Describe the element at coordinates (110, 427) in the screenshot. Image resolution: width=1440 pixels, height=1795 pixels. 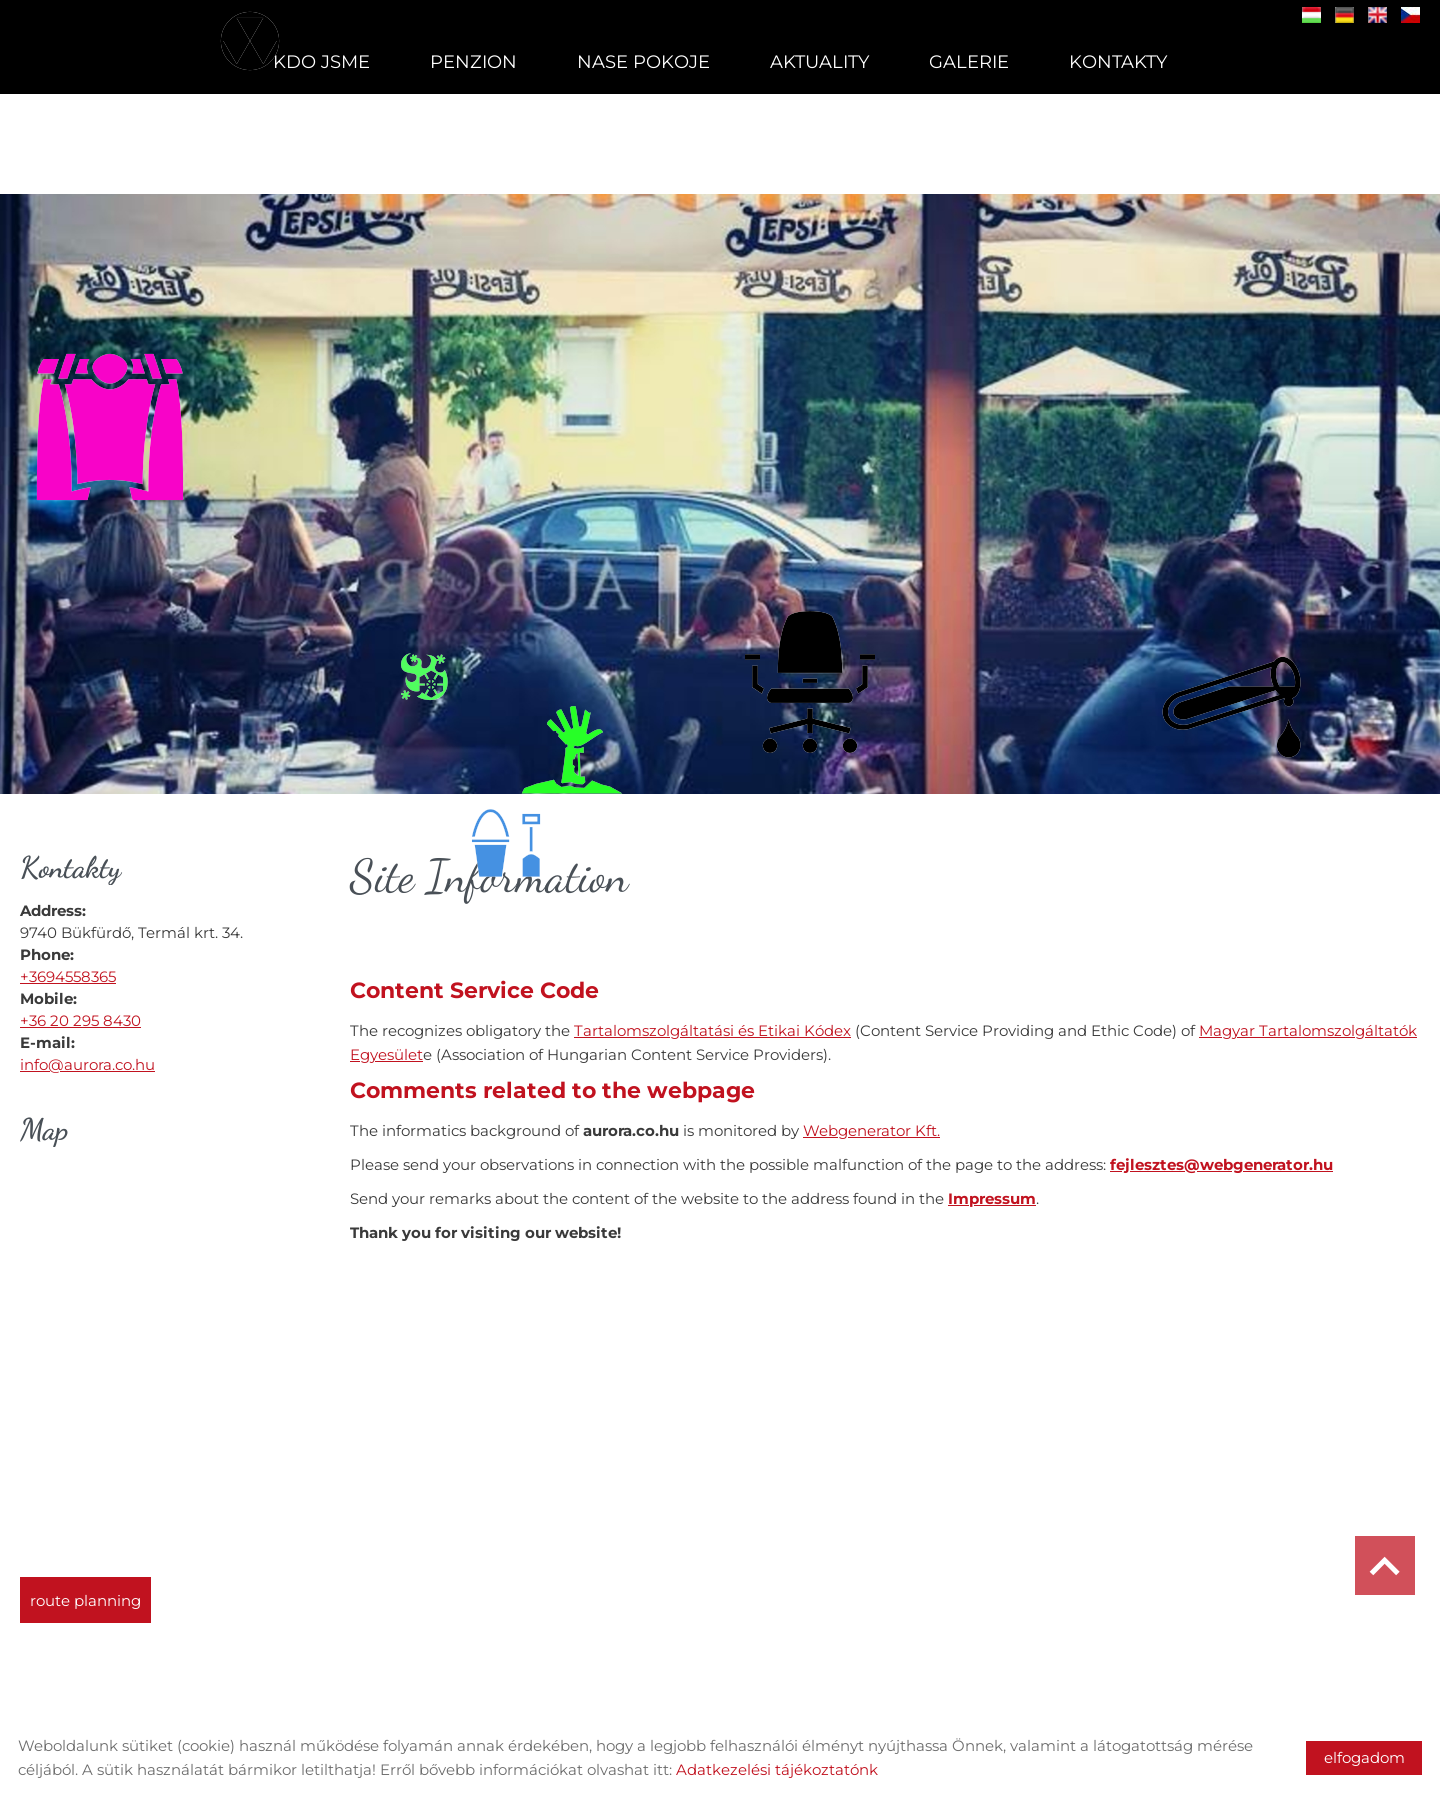
I see `equip basic armor or clothing item` at that location.